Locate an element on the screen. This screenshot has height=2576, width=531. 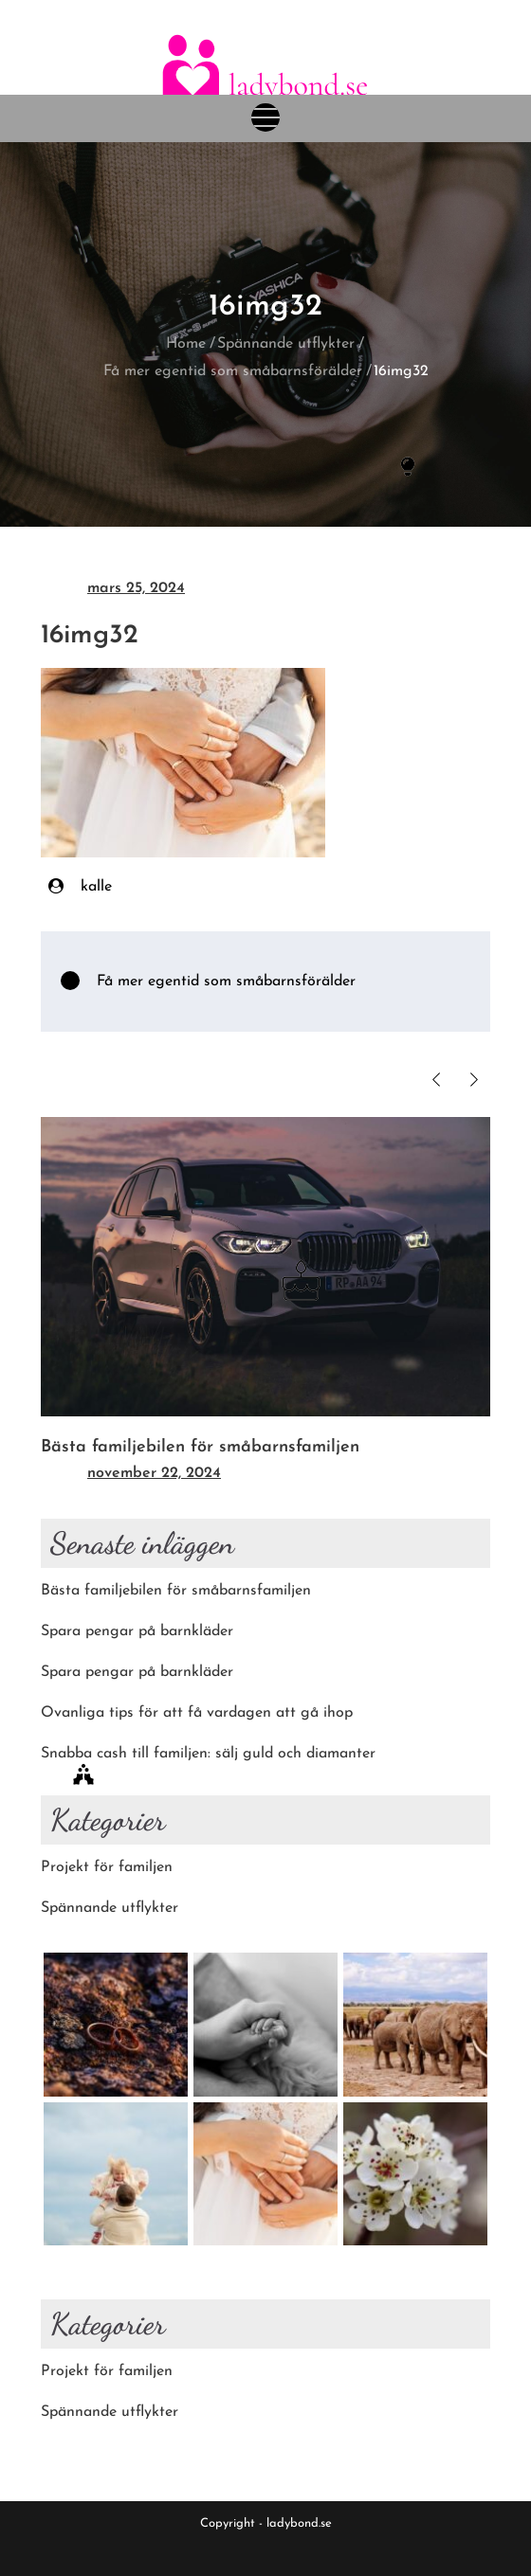
indicates holiday or christmas-themed content is located at coordinates (83, 1774).